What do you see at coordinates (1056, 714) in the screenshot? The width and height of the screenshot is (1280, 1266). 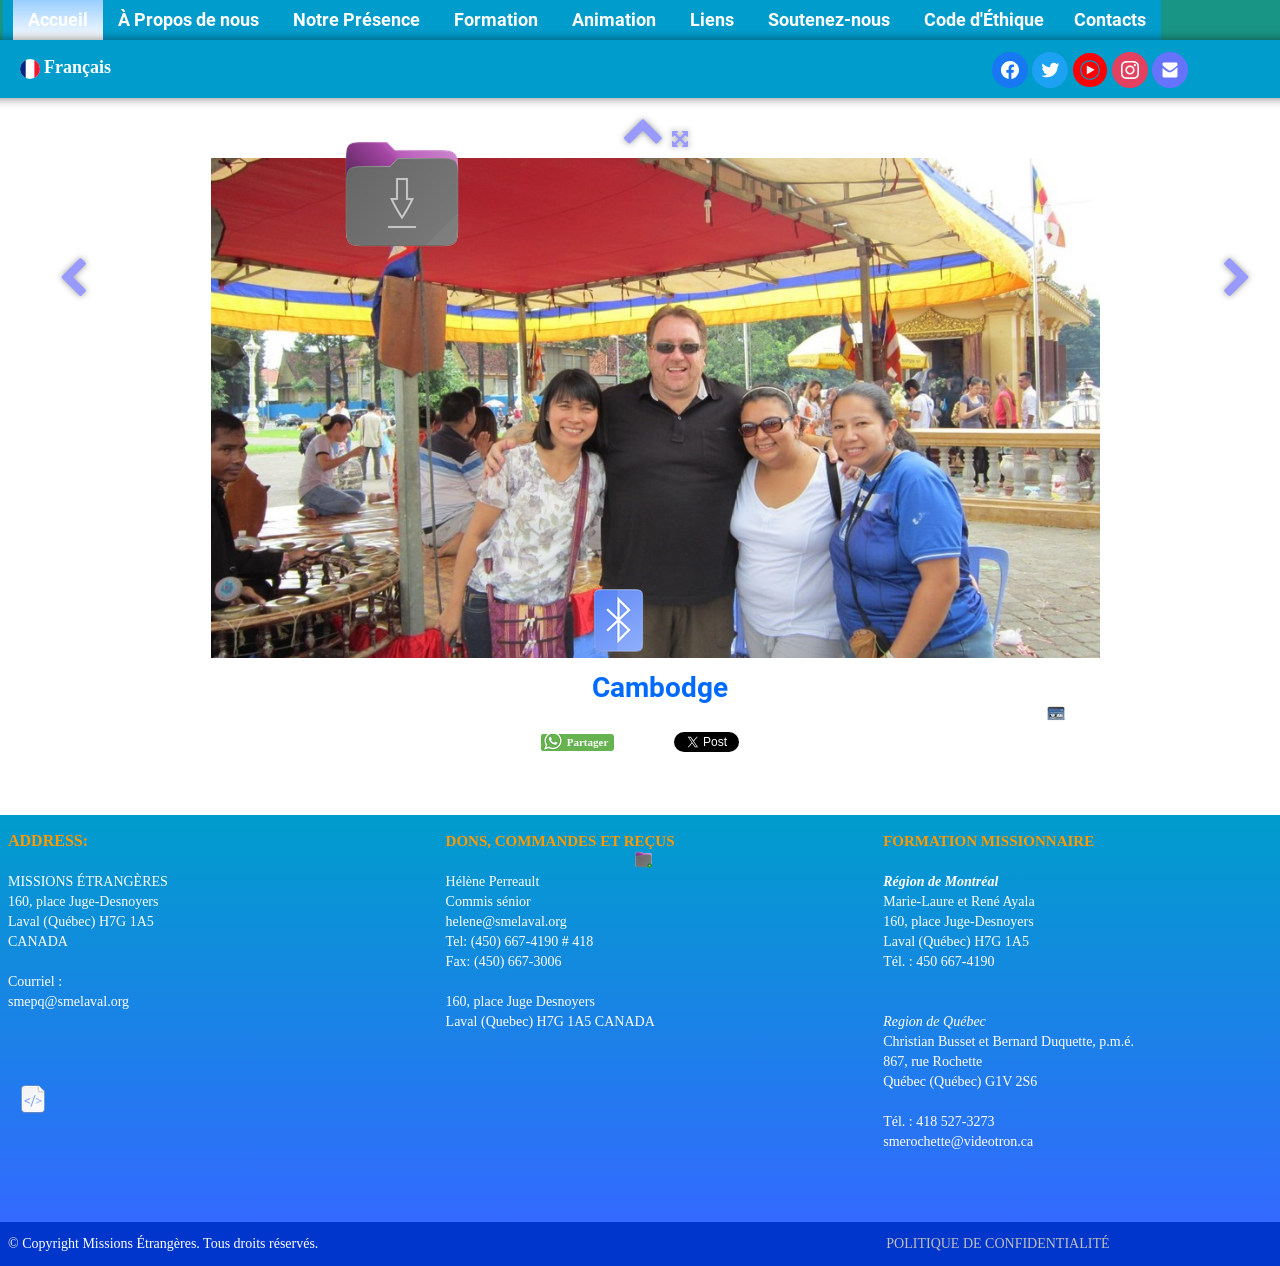 I see `indicates tape or cassette media storage` at bounding box center [1056, 714].